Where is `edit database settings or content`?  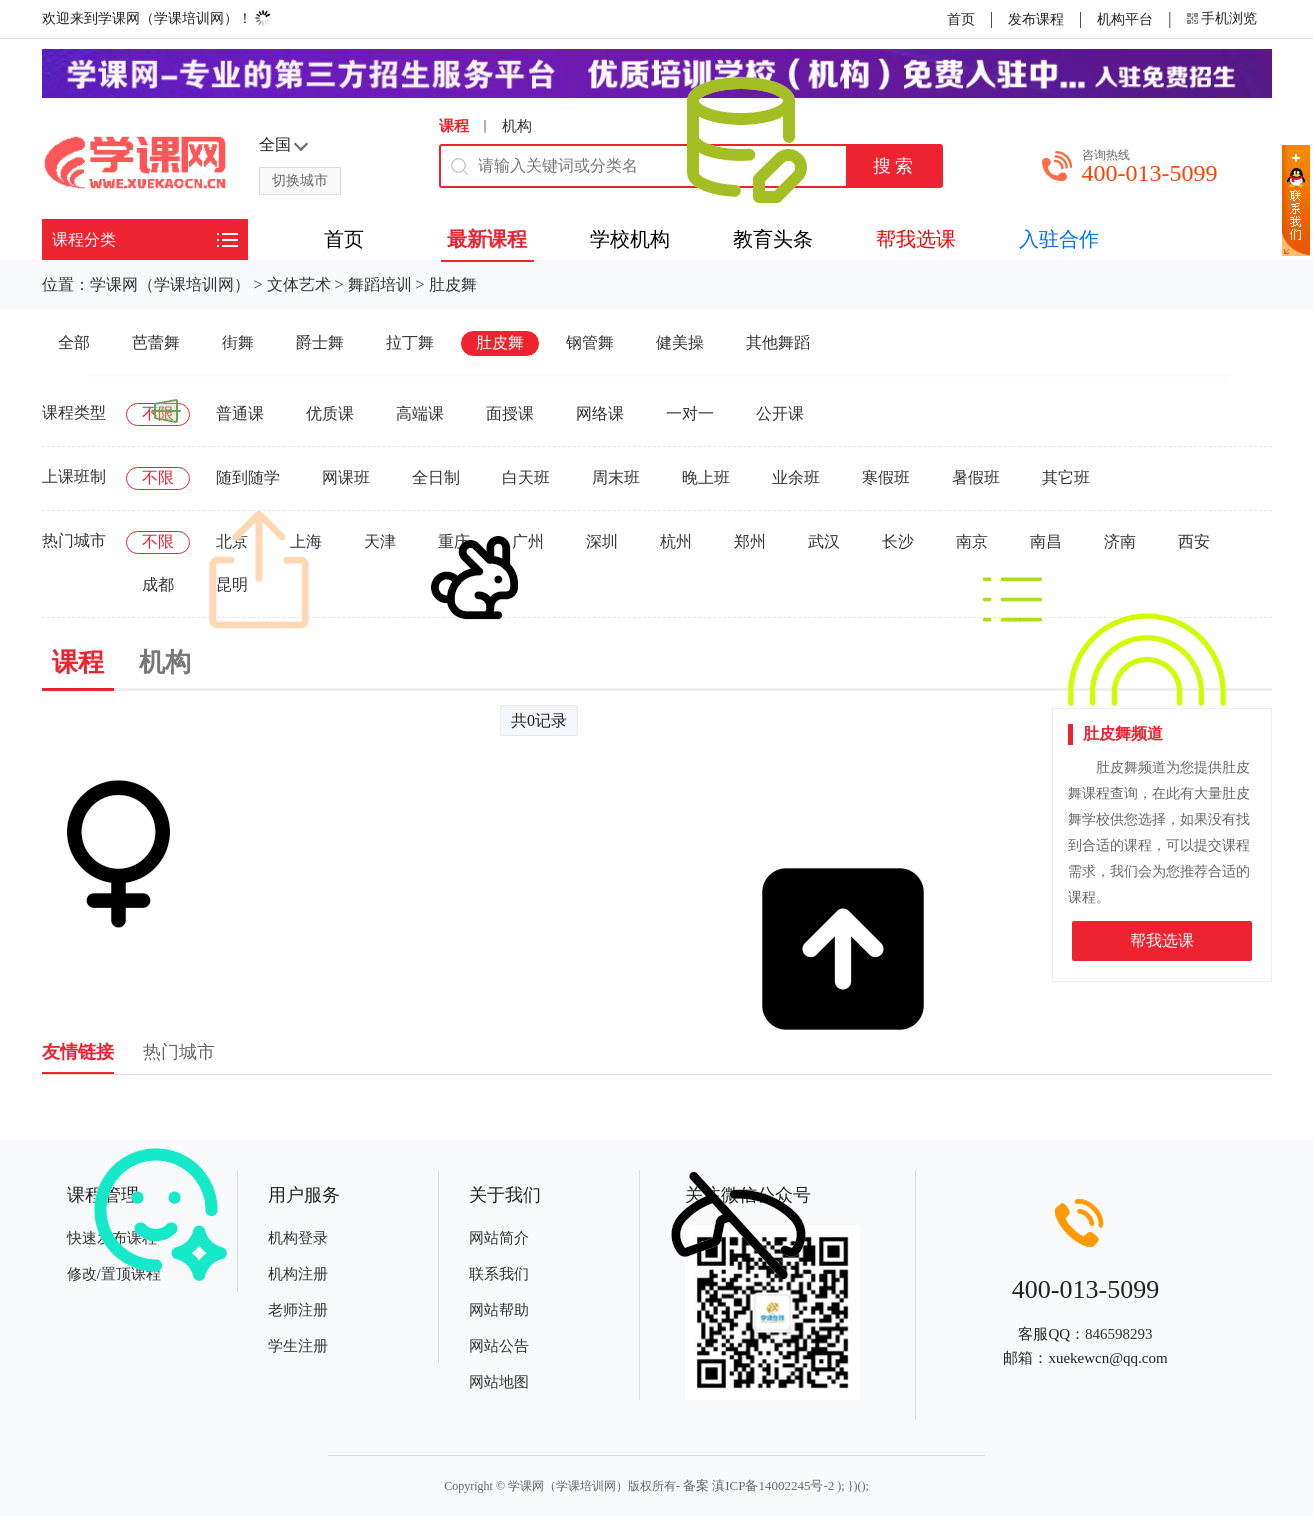 edit database settings or content is located at coordinates (741, 137).